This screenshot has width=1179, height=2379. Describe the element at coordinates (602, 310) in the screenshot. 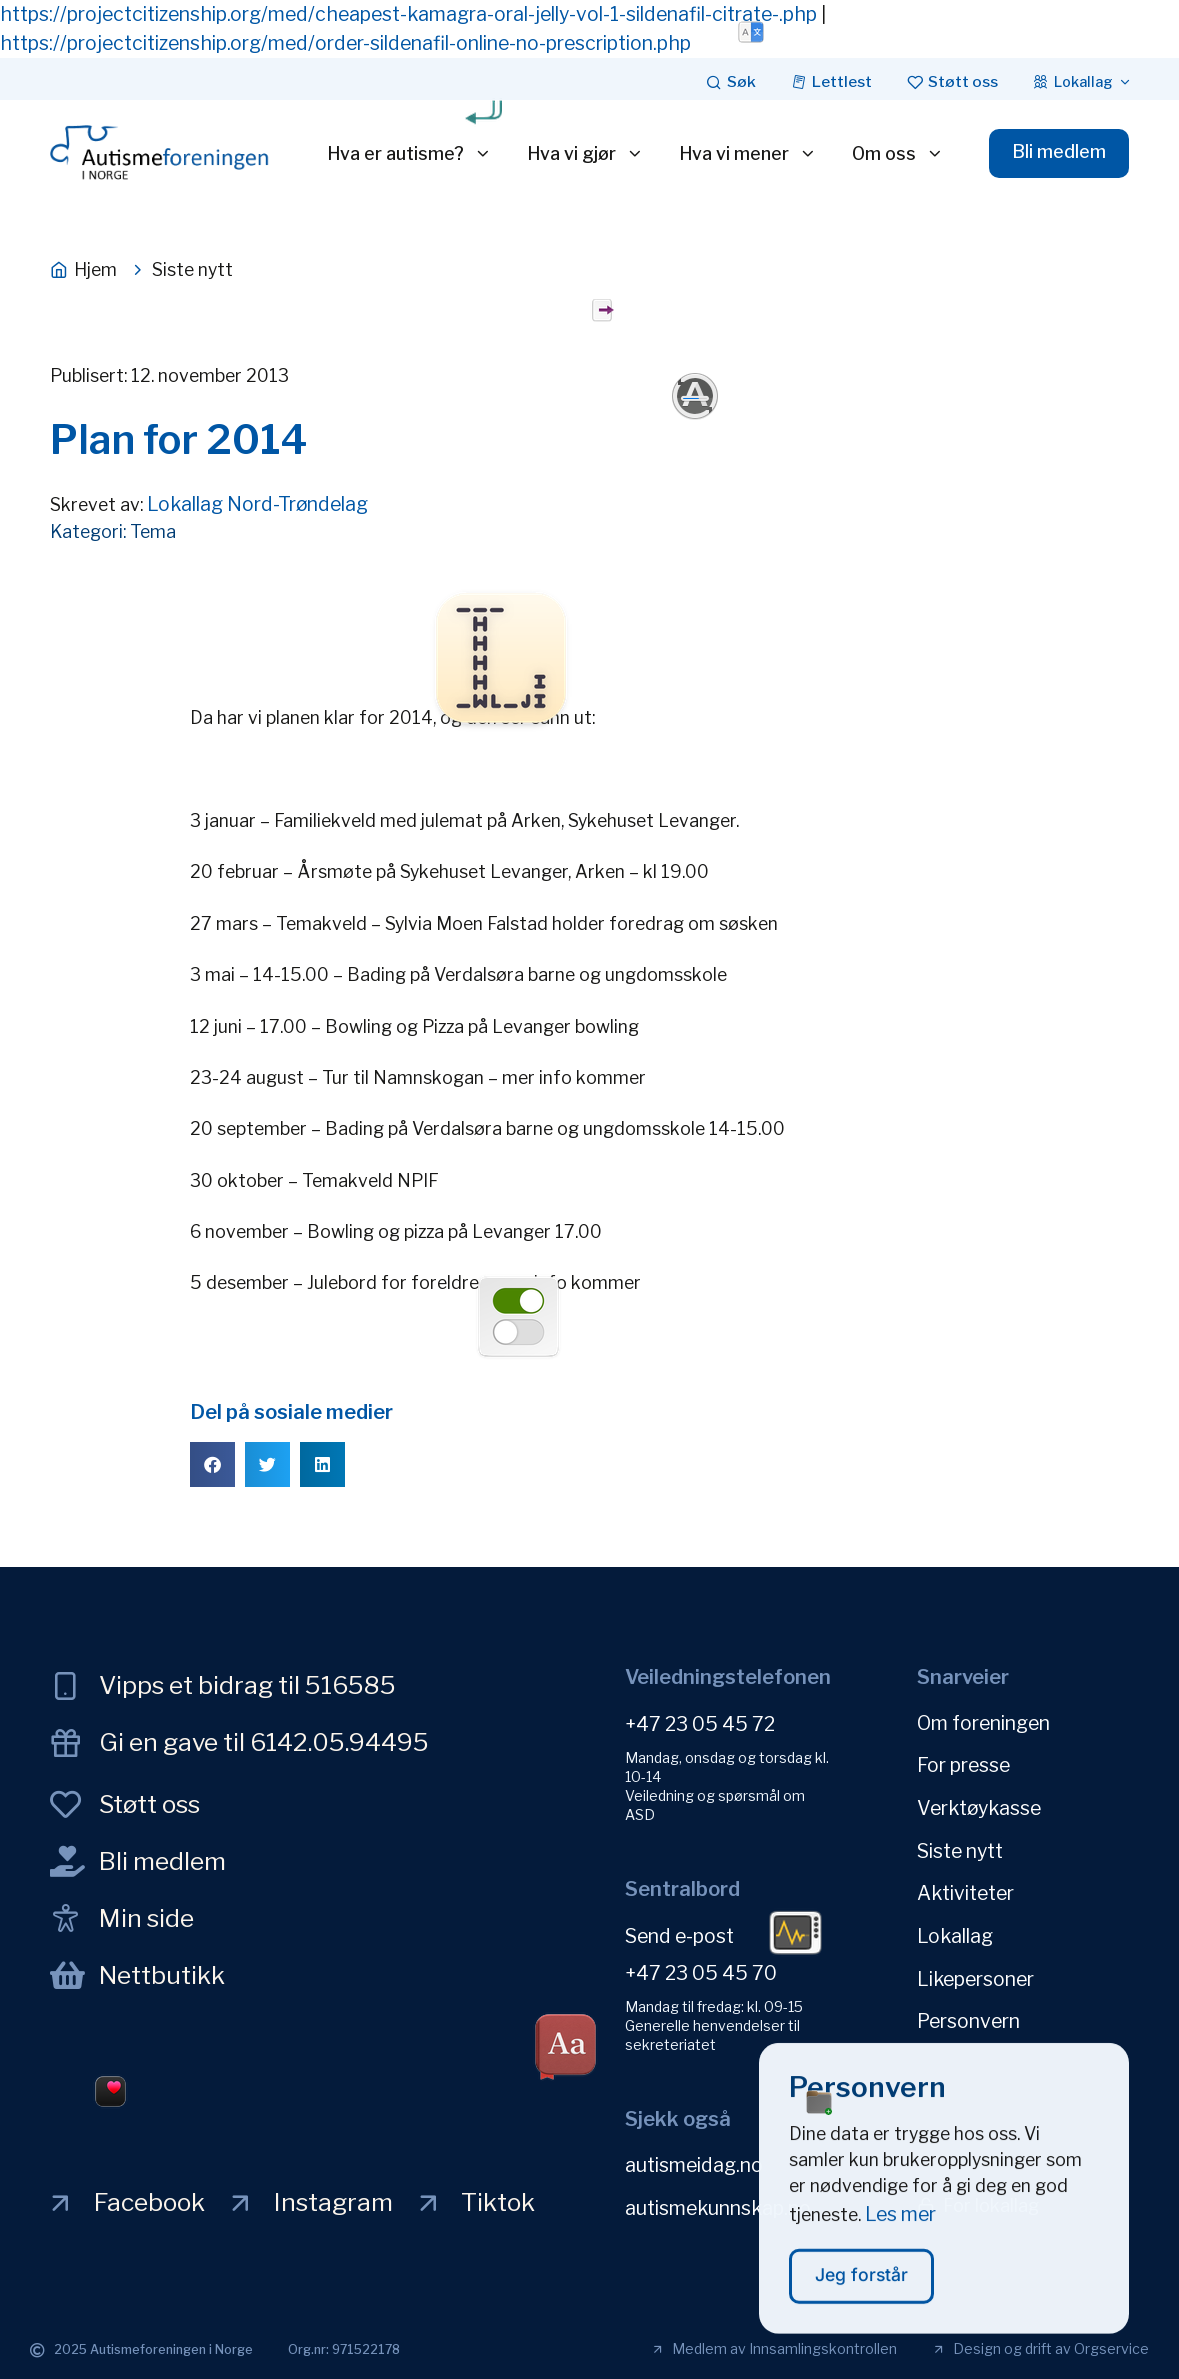

I see `export document to another location` at that location.